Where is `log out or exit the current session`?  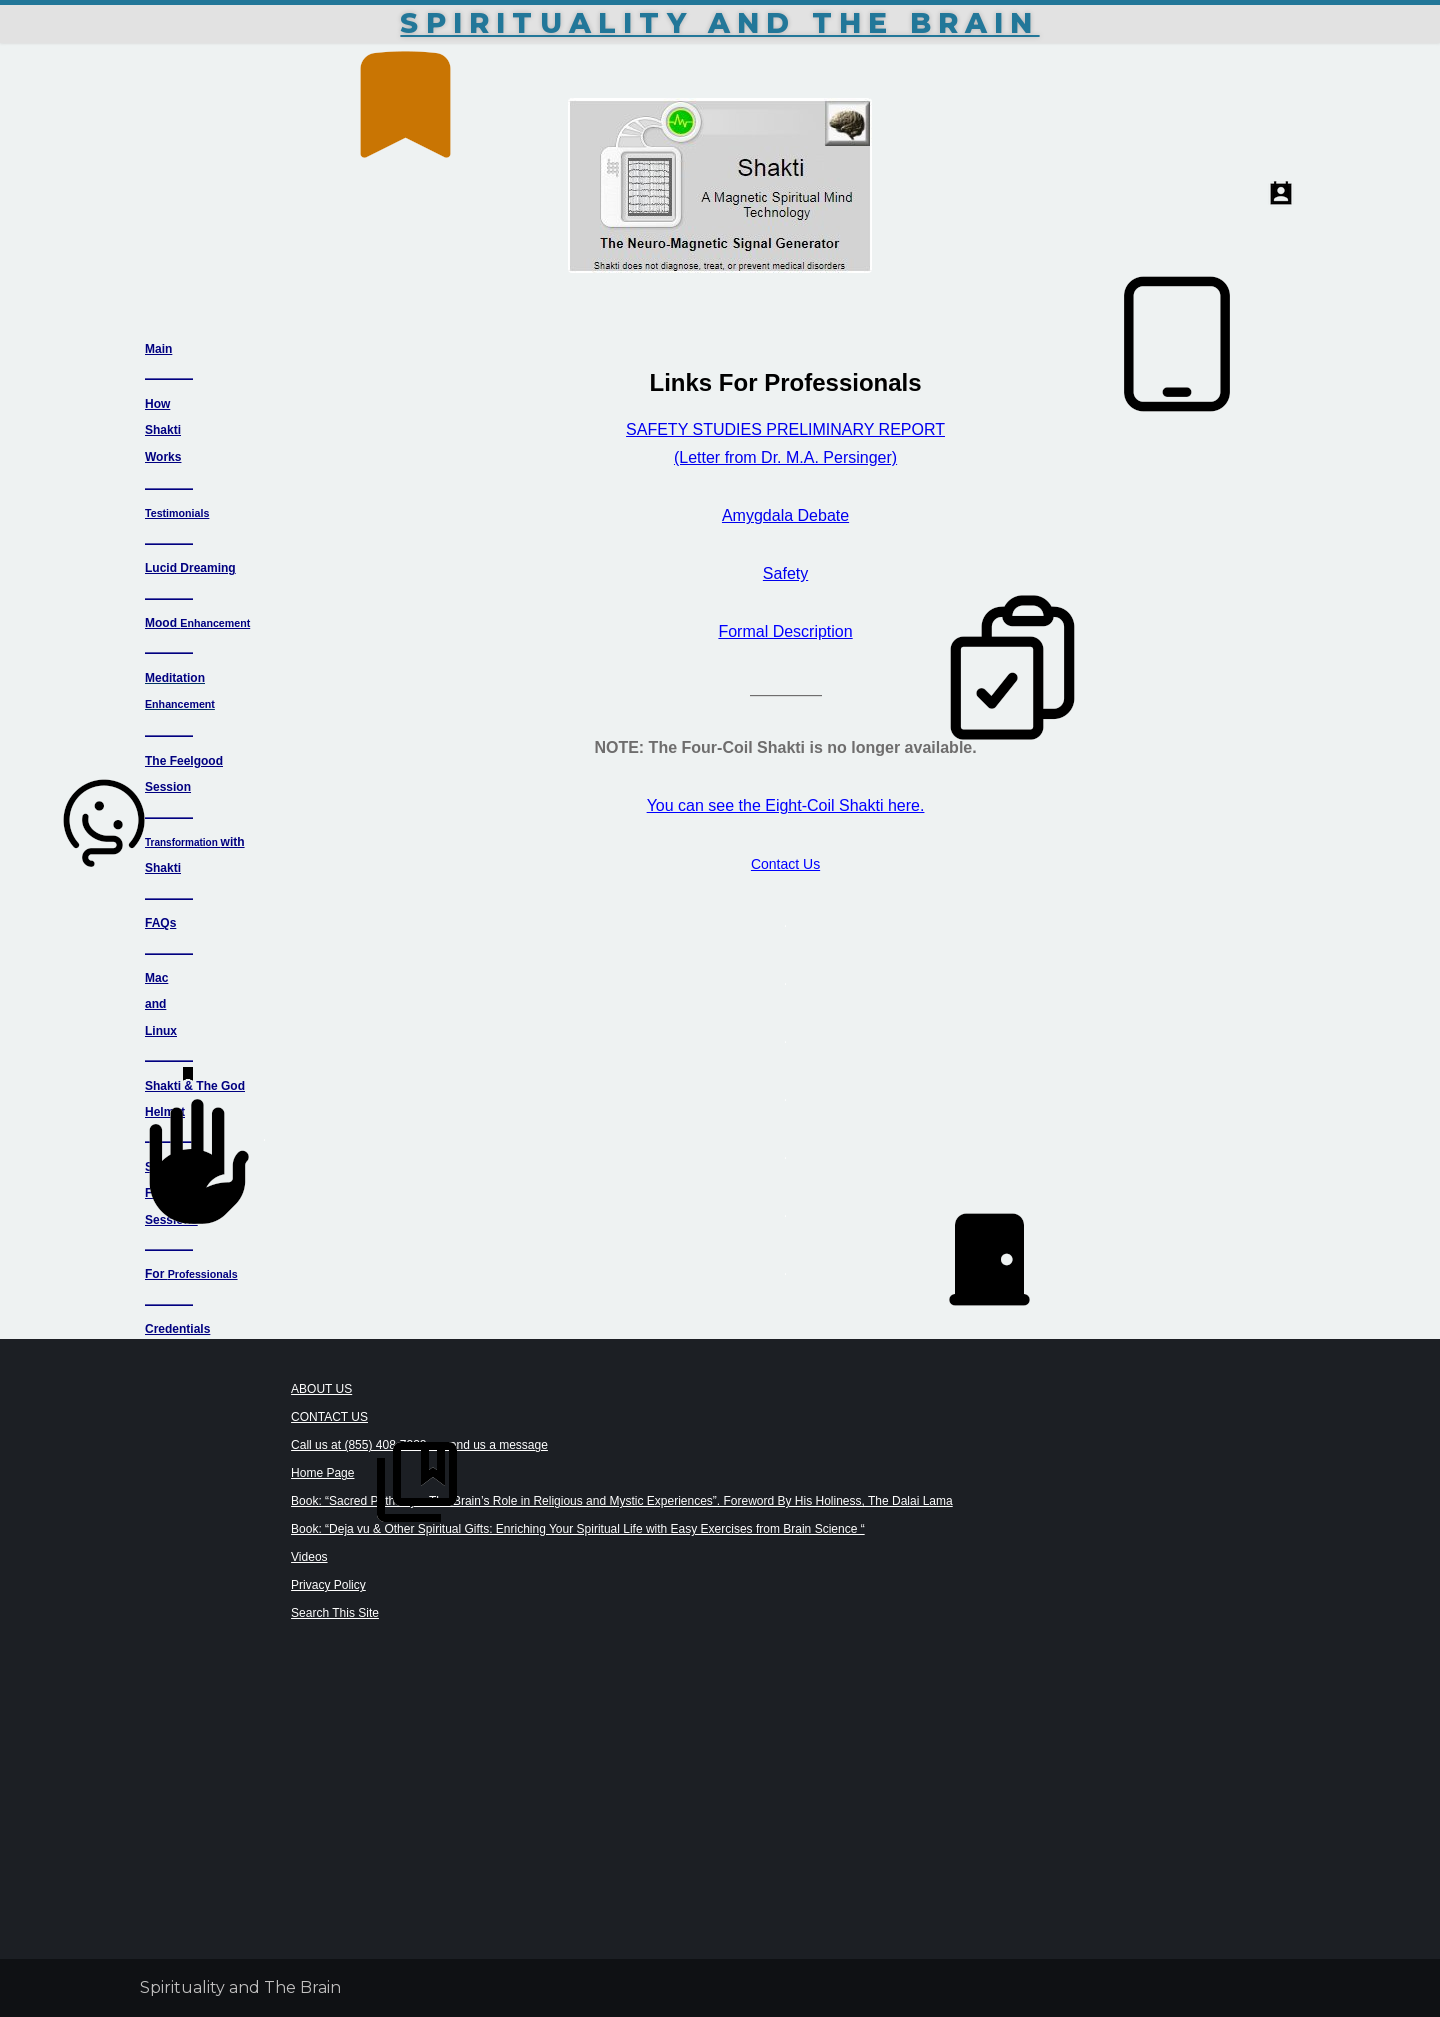 log out or exit the current session is located at coordinates (989, 1259).